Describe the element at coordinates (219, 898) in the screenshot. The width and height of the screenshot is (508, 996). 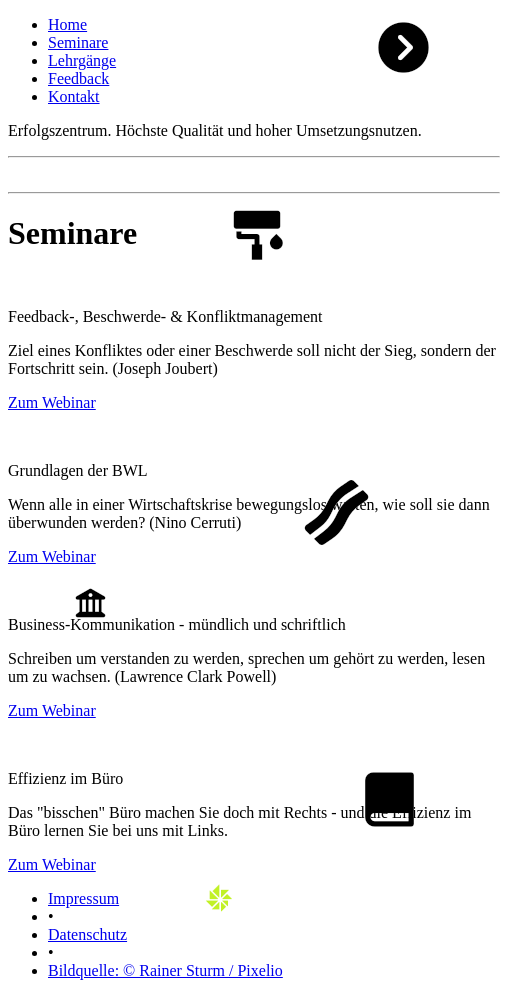
I see `open files by pinwheel app` at that location.